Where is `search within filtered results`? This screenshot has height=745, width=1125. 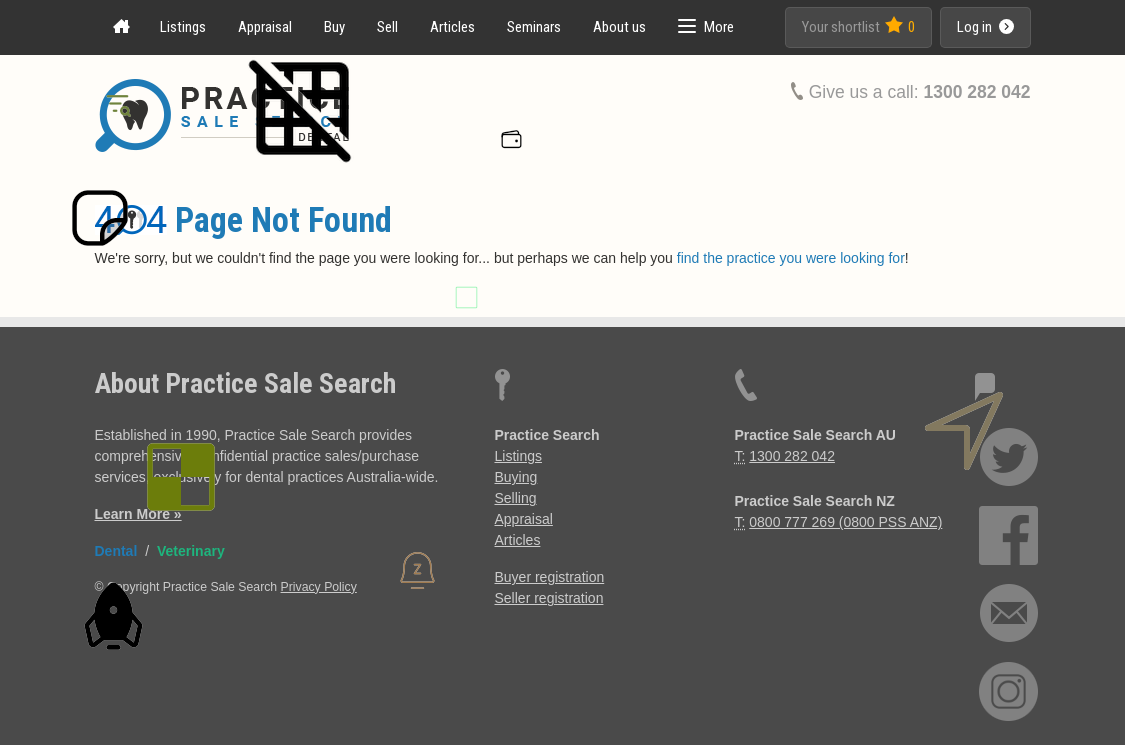 search within filtered results is located at coordinates (117, 103).